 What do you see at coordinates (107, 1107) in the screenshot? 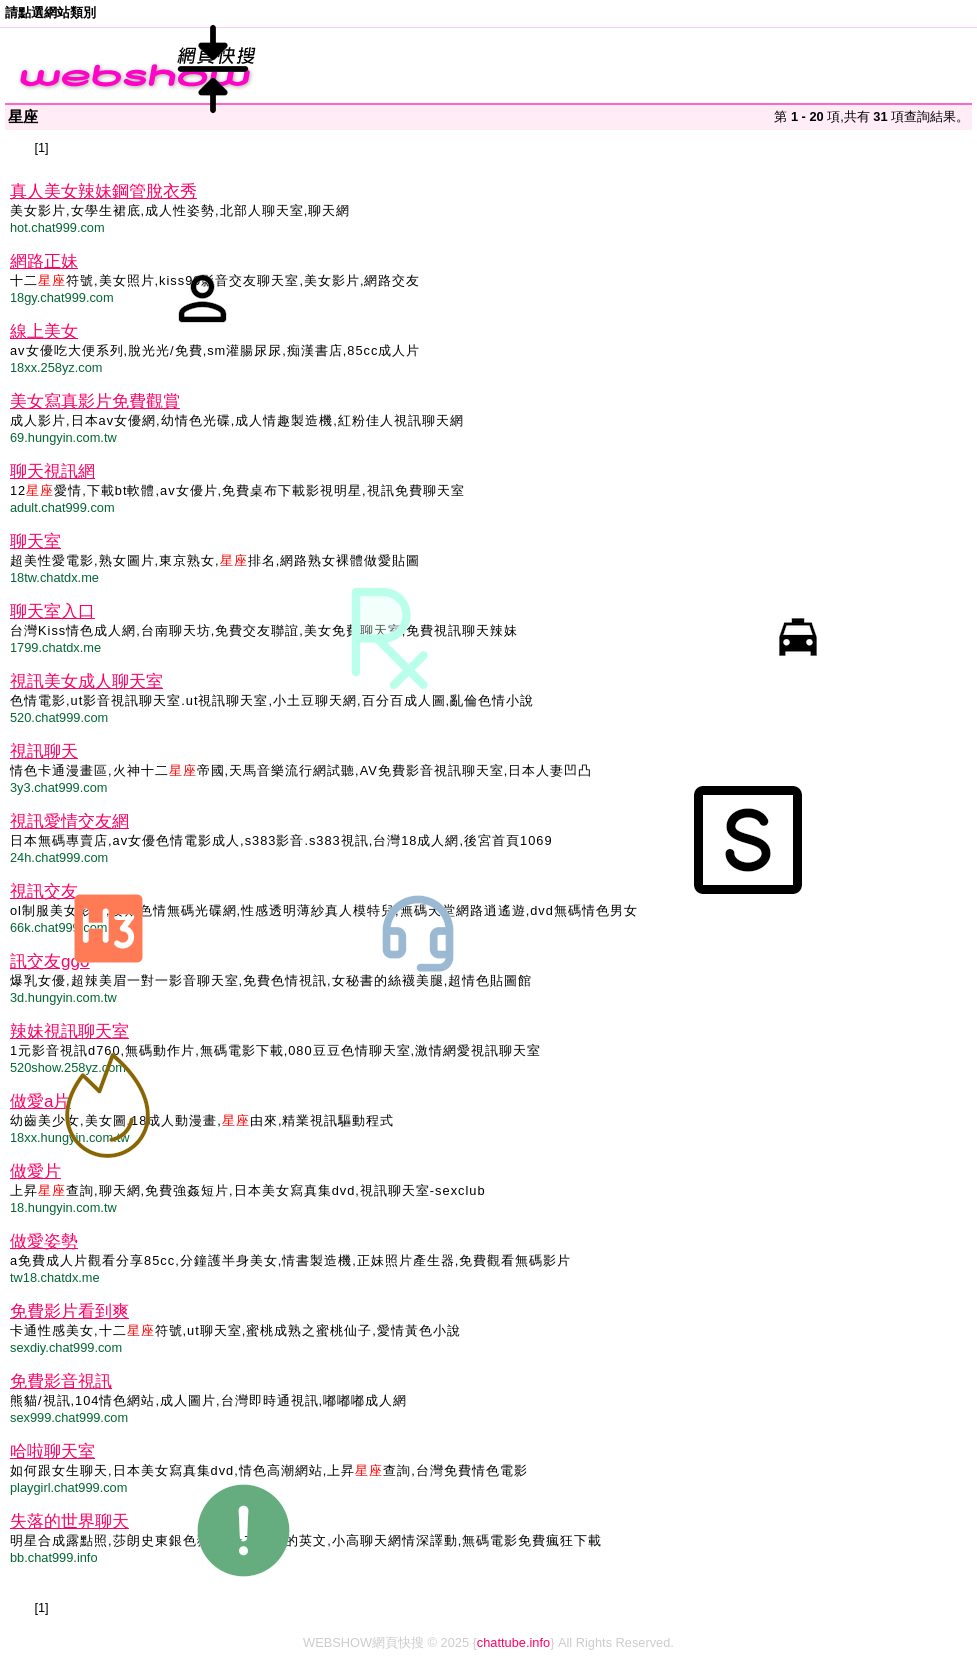
I see `indicates trending or popular content` at bounding box center [107, 1107].